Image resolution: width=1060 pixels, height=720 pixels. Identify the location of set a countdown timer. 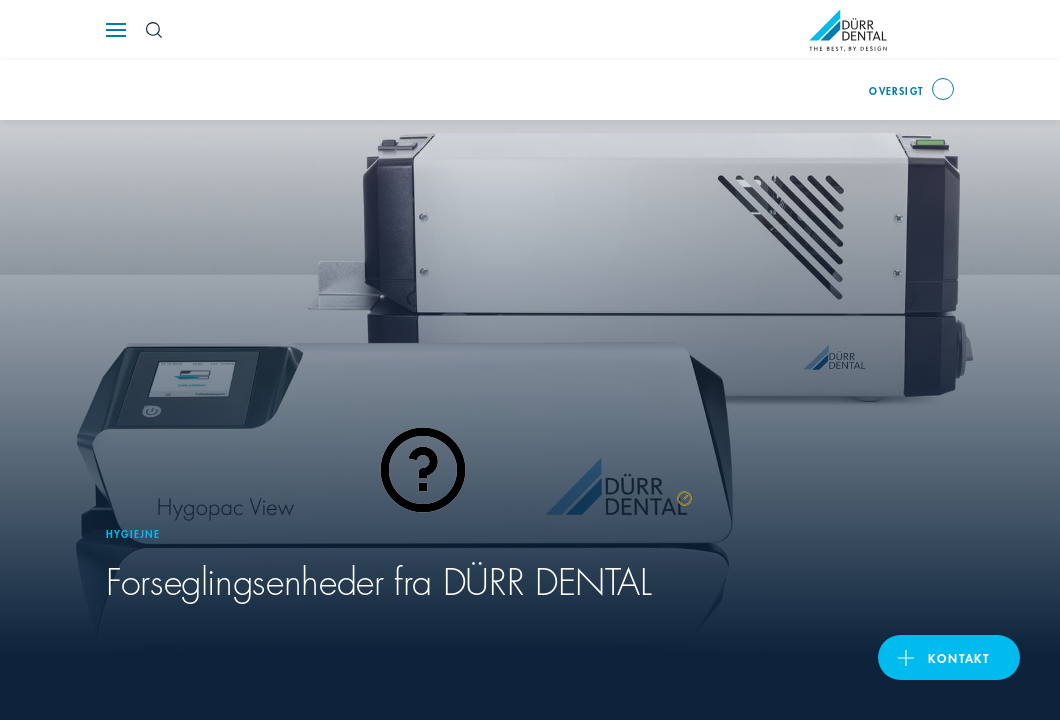
(684, 498).